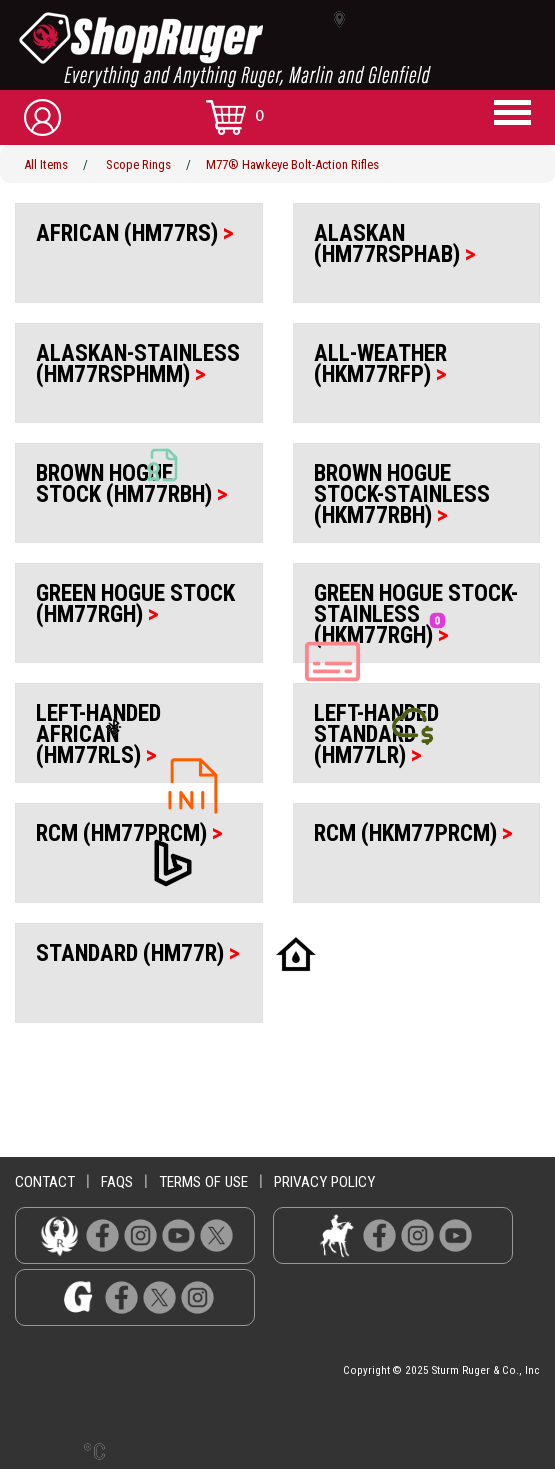 The image size is (555, 1469). I want to click on view or set your current location, so click(339, 19).